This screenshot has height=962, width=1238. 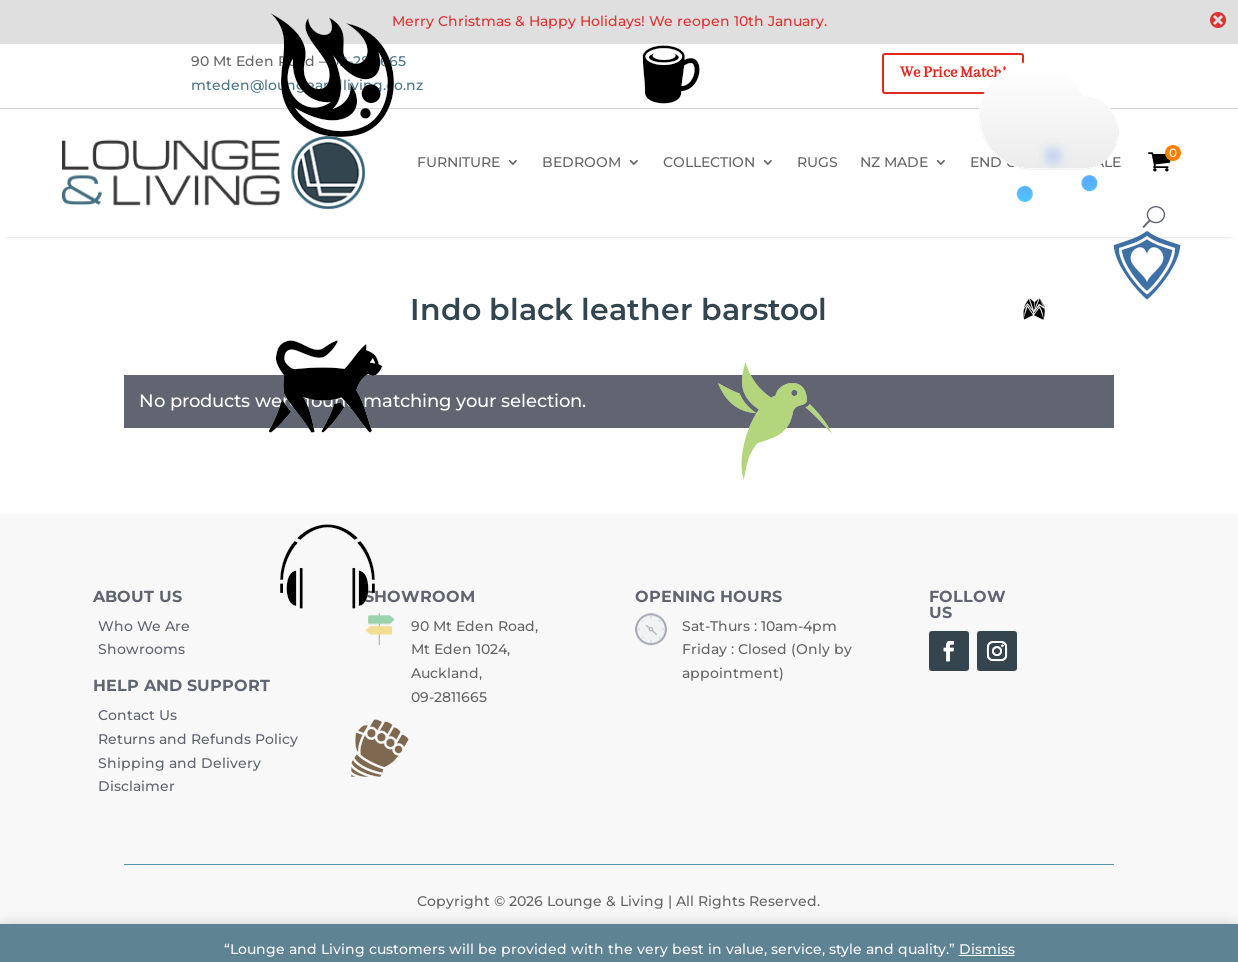 What do you see at coordinates (1147, 264) in the screenshot?
I see `health protection or defensive buff status` at bounding box center [1147, 264].